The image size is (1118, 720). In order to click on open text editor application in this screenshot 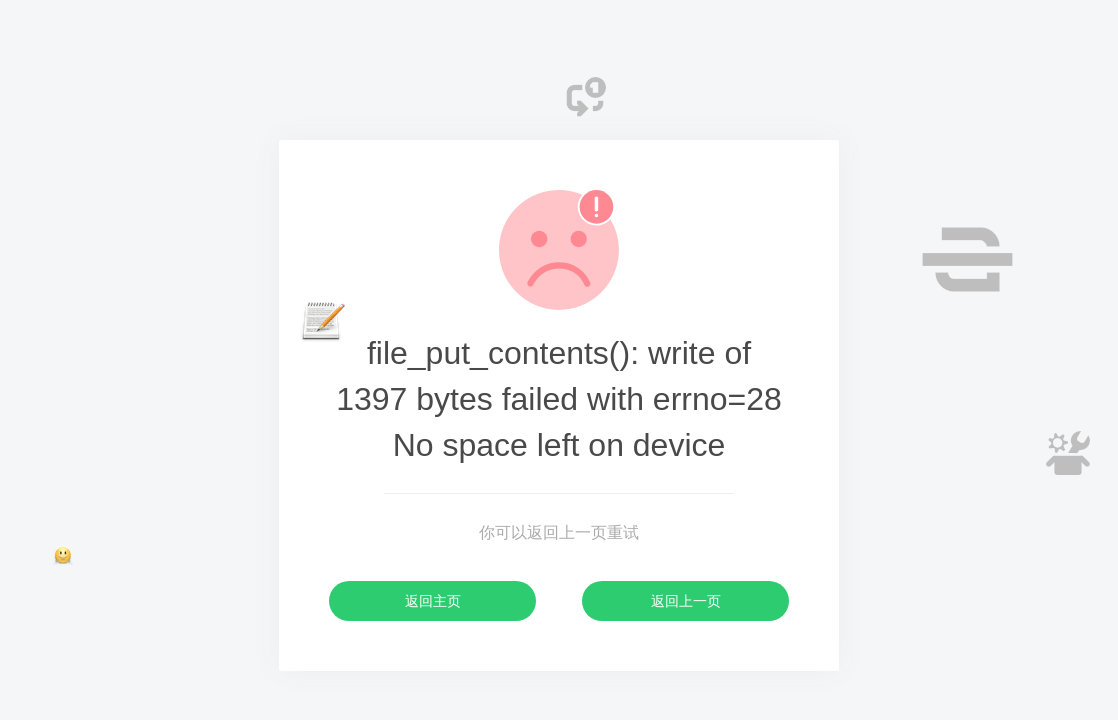, I will do `click(322, 319)`.